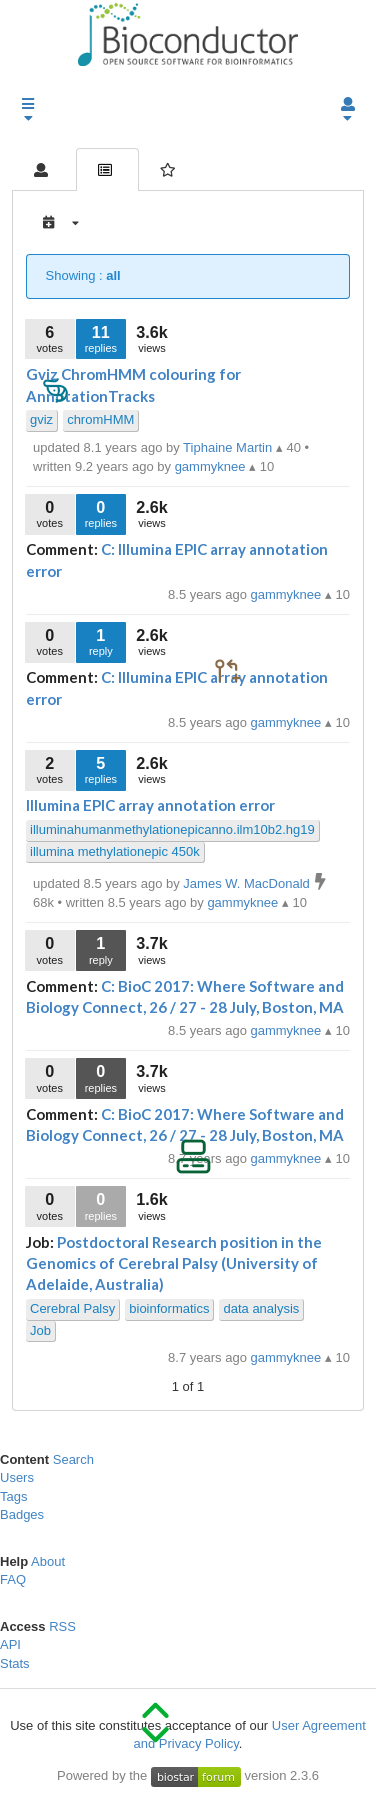  What do you see at coordinates (193, 1156) in the screenshot?
I see `access desktop or computer settings` at bounding box center [193, 1156].